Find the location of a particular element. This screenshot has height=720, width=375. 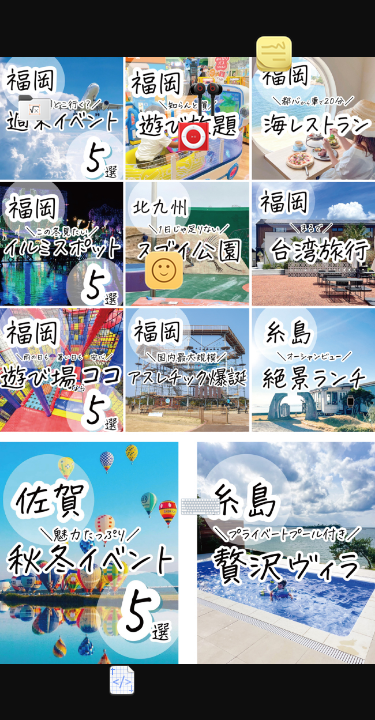

customize emoji and emoticon preferences is located at coordinates (164, 271).